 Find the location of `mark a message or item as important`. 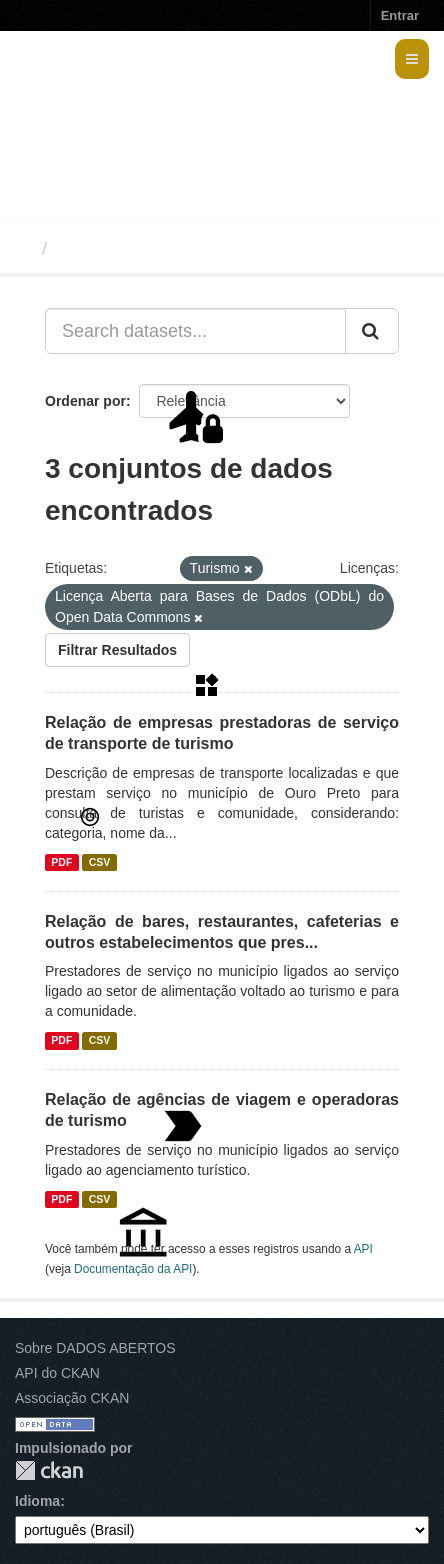

mark a message or item as important is located at coordinates (182, 1126).